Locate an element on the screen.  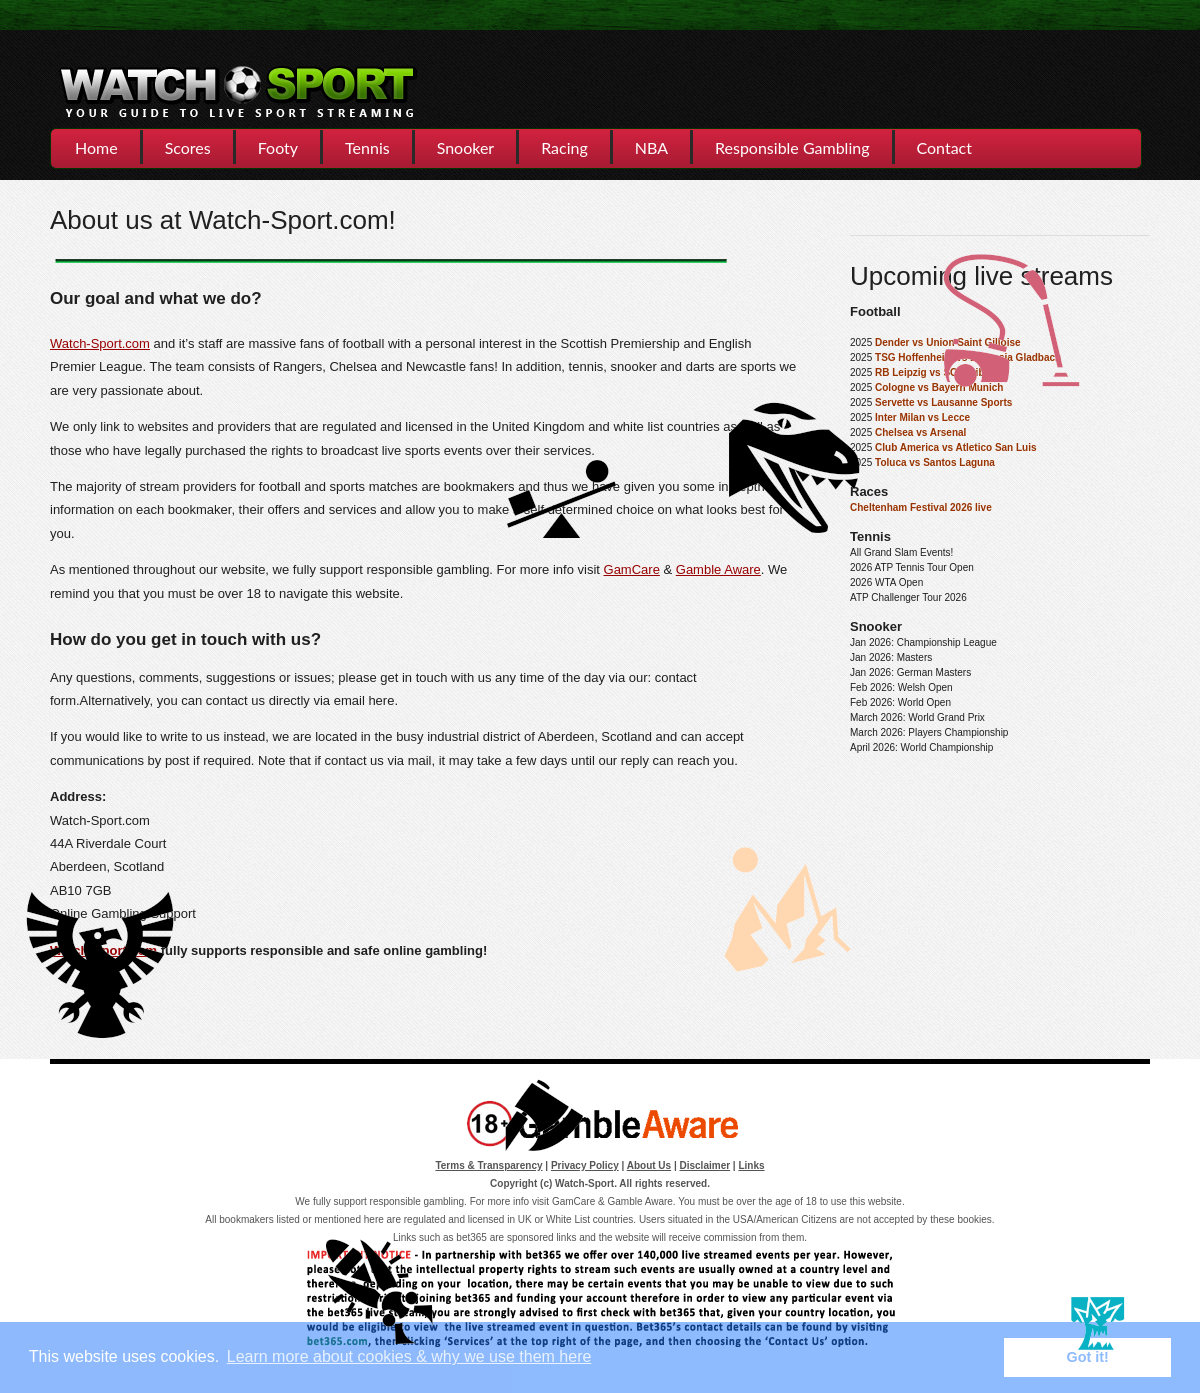
view mountain summits or peaks is located at coordinates (787, 909).